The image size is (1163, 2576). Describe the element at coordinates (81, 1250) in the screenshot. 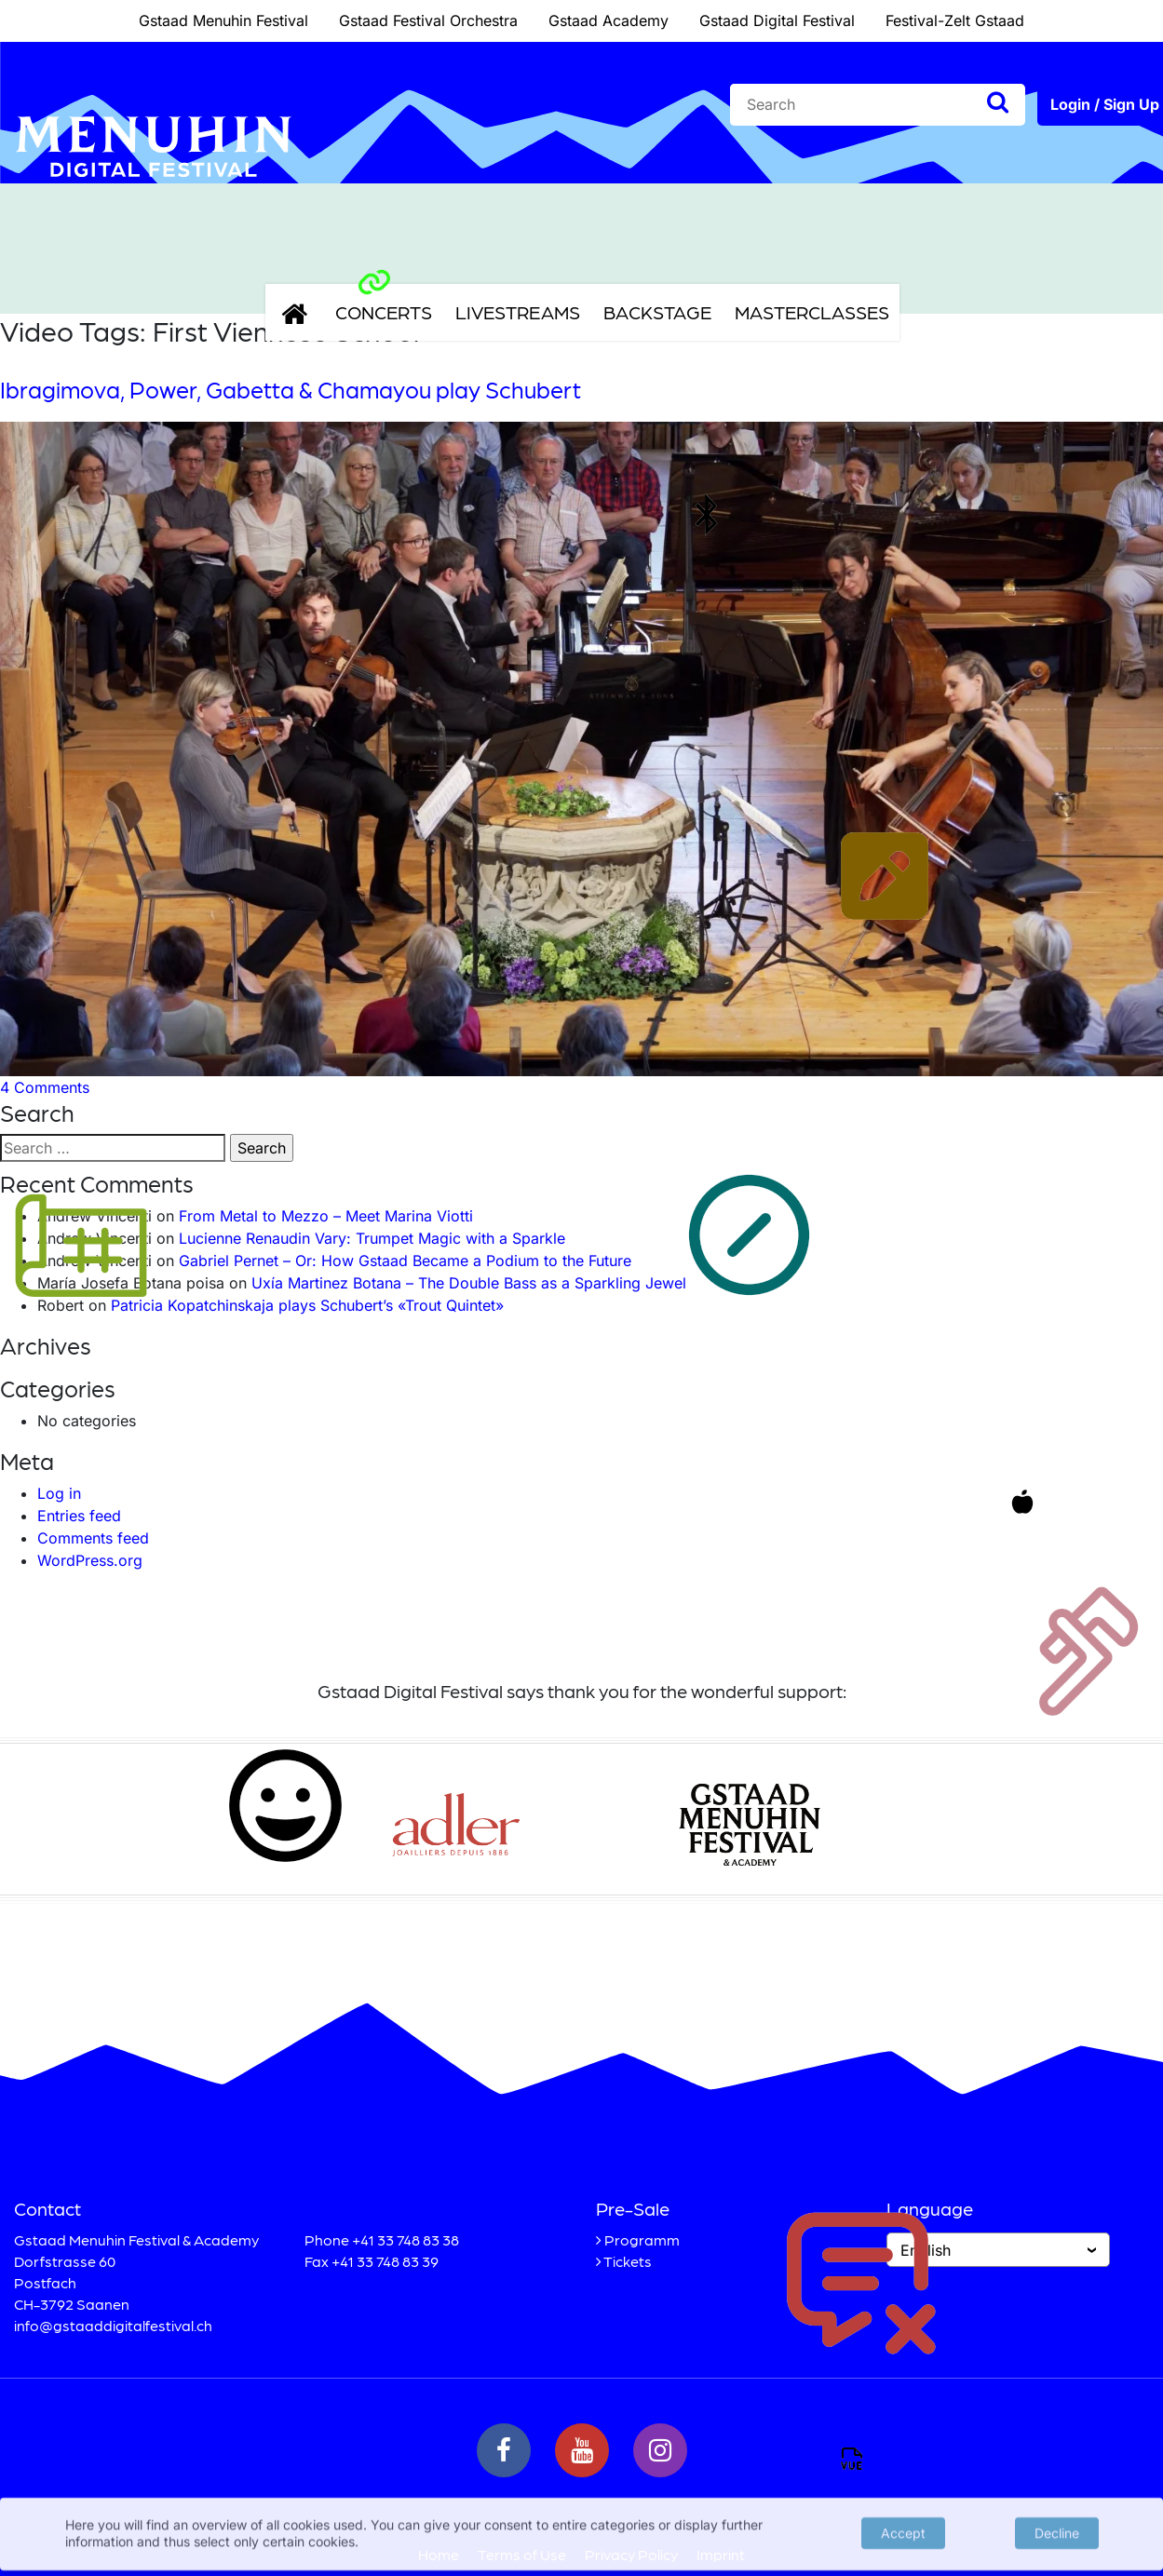

I see `view project blueprints or technical plans` at that location.